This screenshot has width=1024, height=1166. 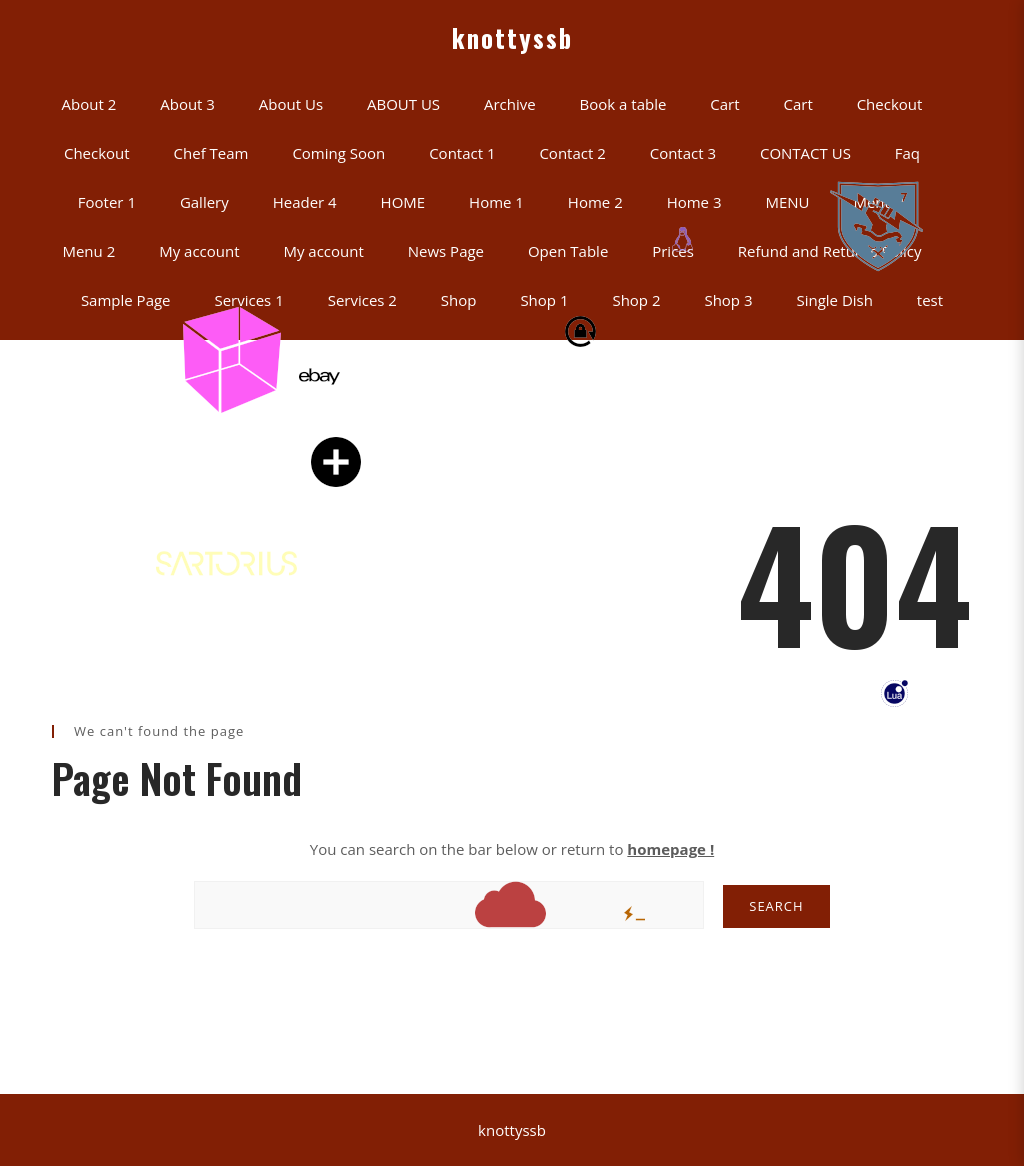 I want to click on linux operating system logo, so click(x=682, y=239).